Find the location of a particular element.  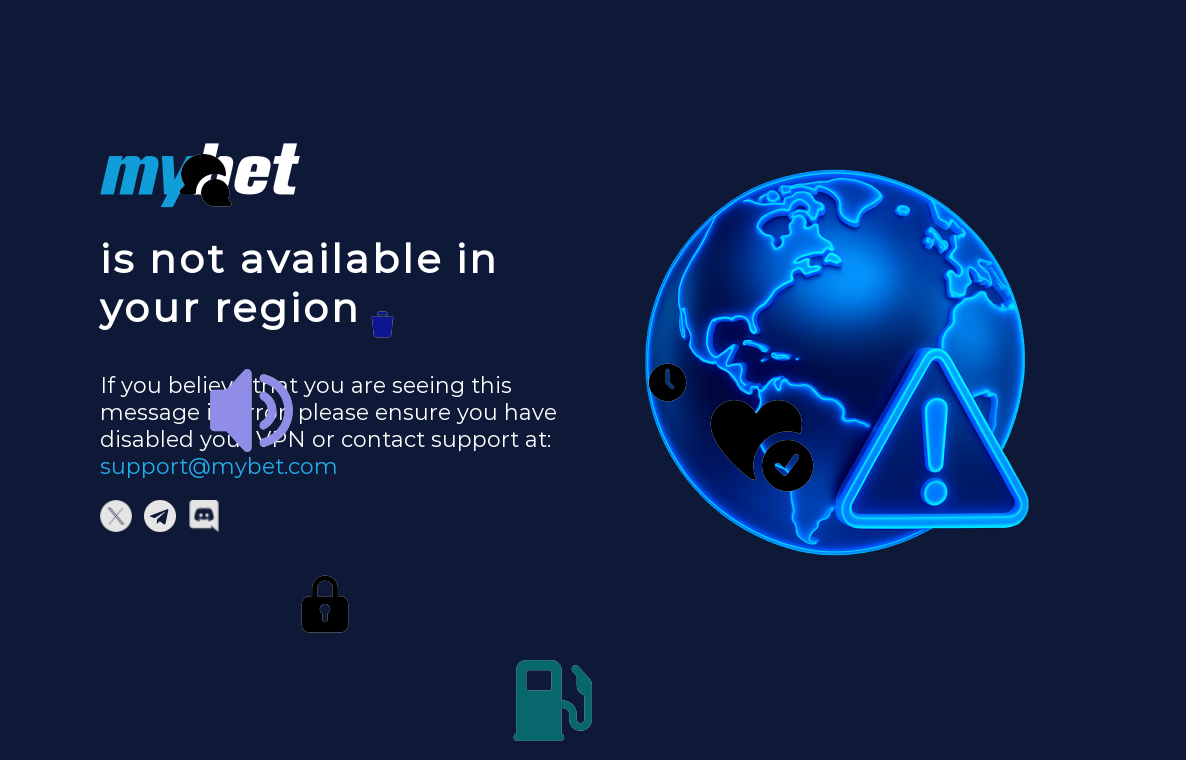

join a voice channel is located at coordinates (251, 410).